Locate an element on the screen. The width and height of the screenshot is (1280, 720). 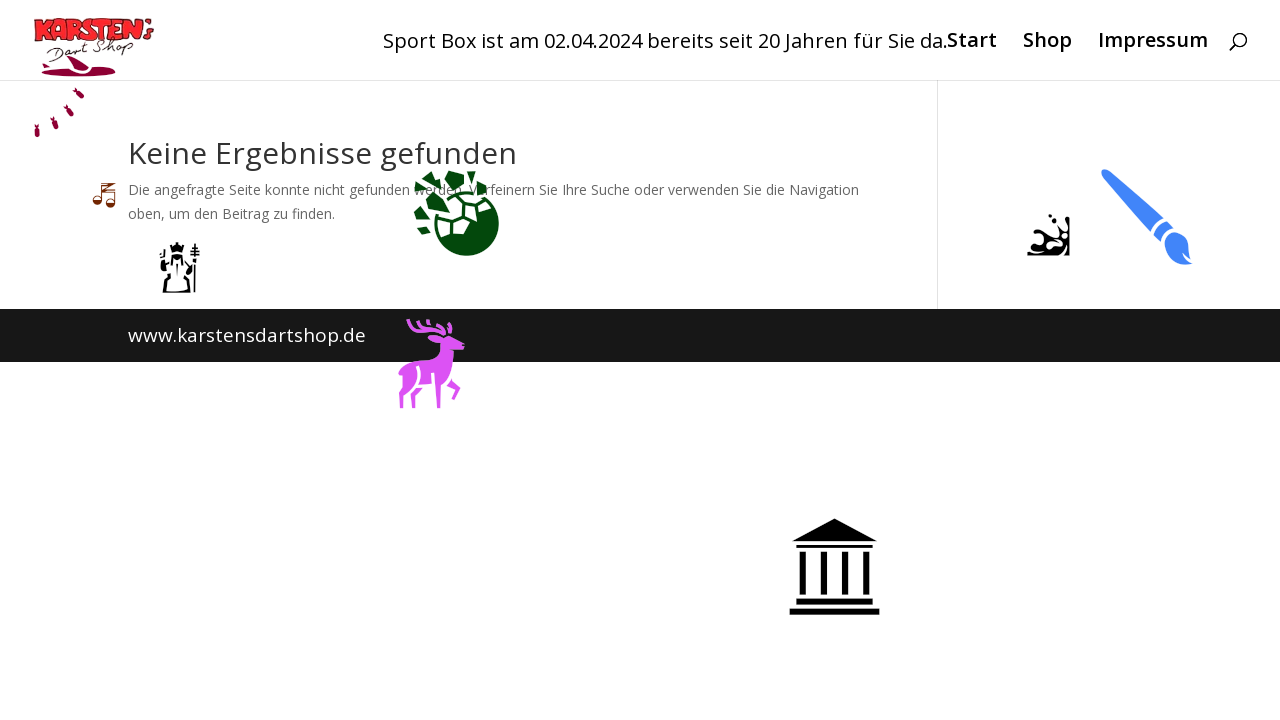
indicates a destructible object or breakable item is located at coordinates (456, 213).